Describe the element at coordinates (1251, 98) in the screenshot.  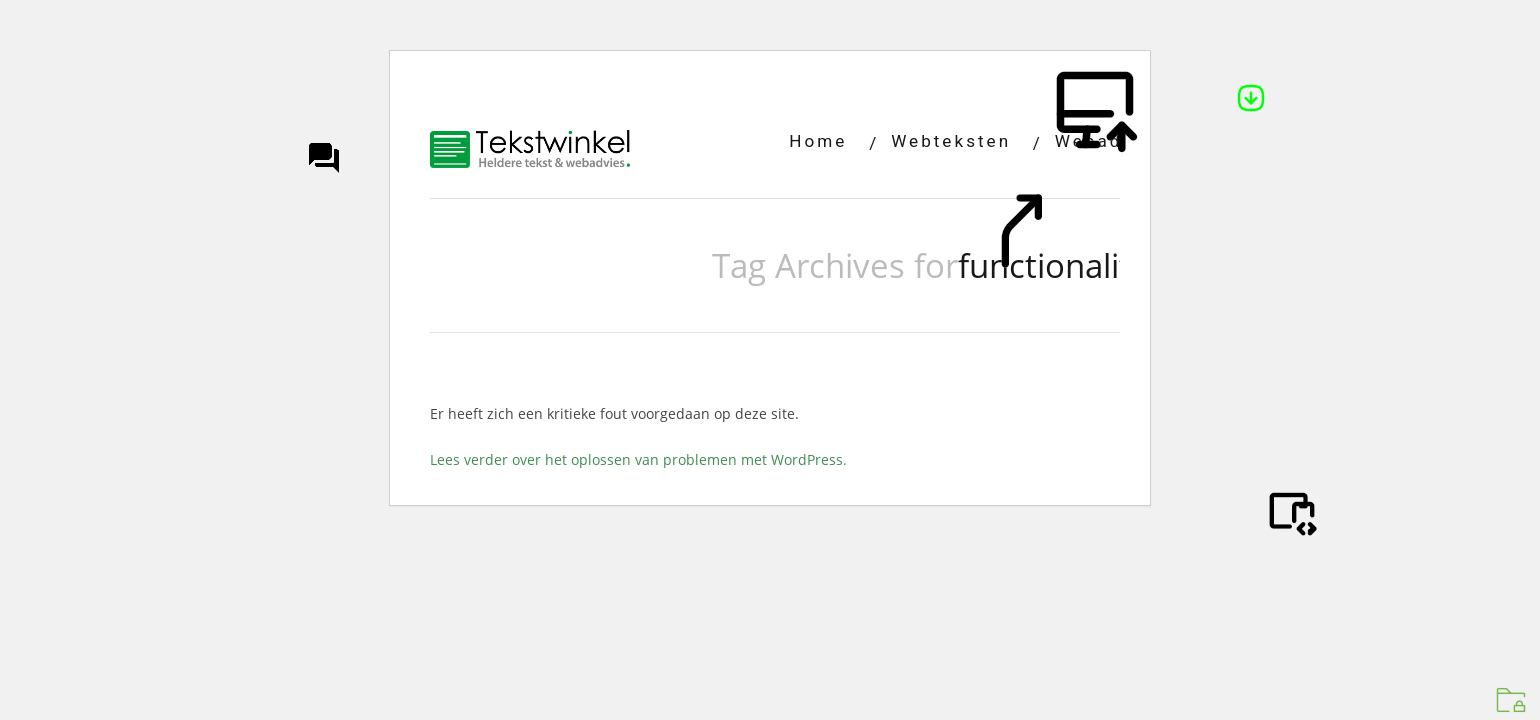
I see `download file or content` at that location.